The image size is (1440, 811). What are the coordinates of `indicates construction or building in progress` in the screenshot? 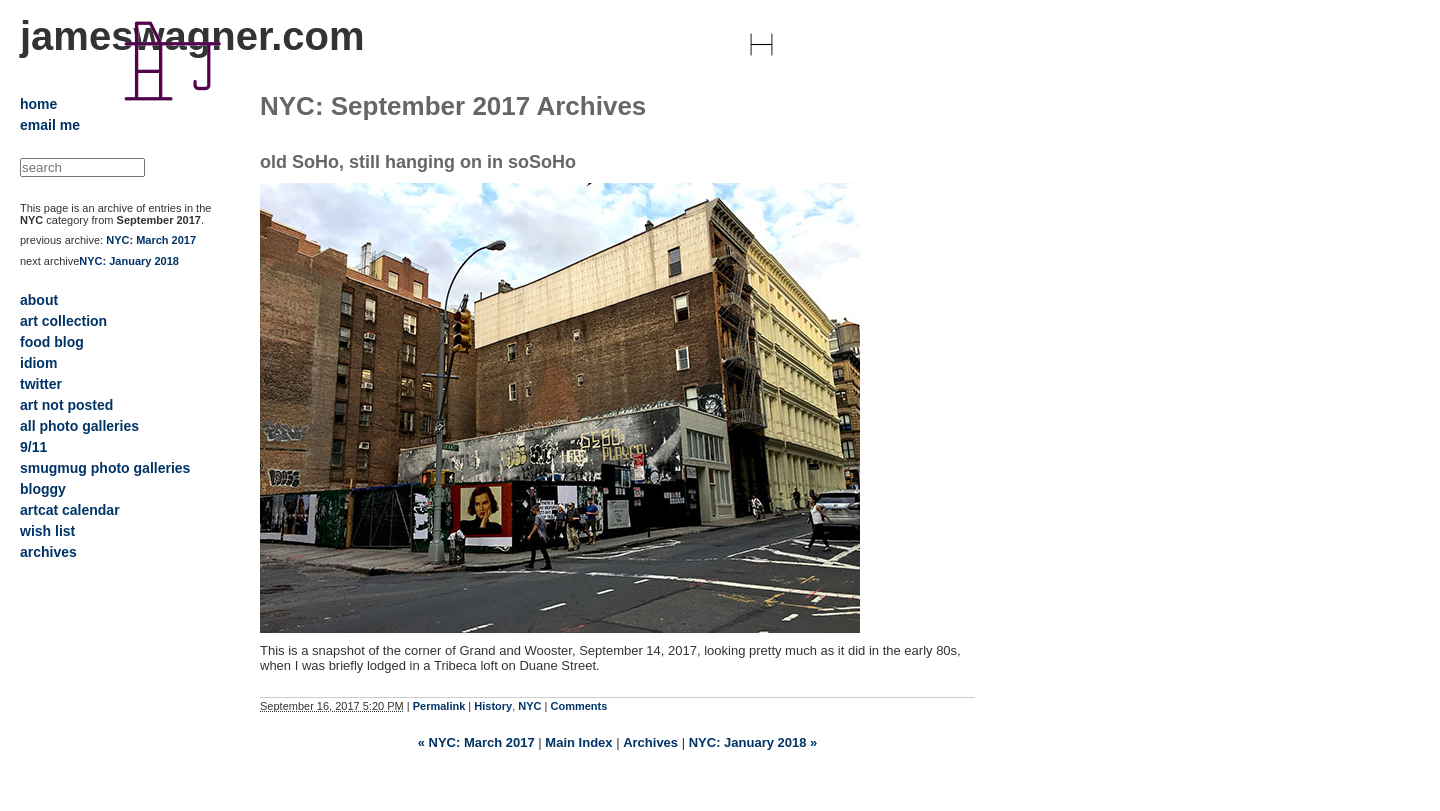 It's located at (171, 61).